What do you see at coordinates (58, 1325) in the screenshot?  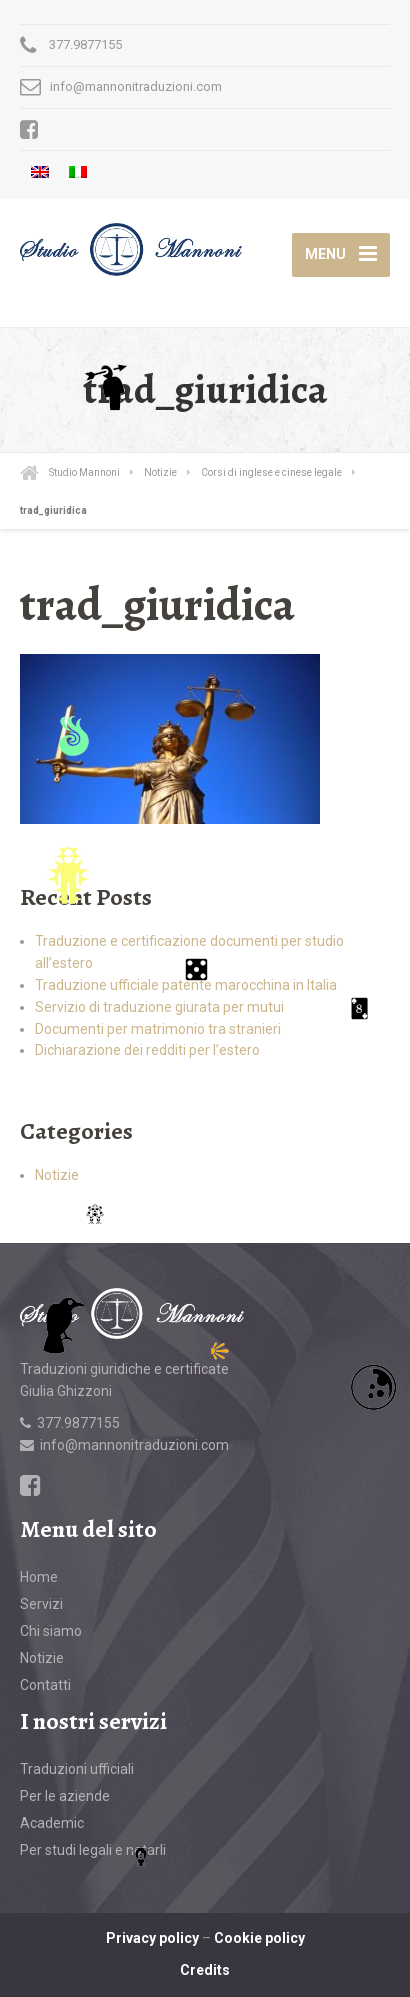 I see `raven or crow icon for a messaging or mail feature` at bounding box center [58, 1325].